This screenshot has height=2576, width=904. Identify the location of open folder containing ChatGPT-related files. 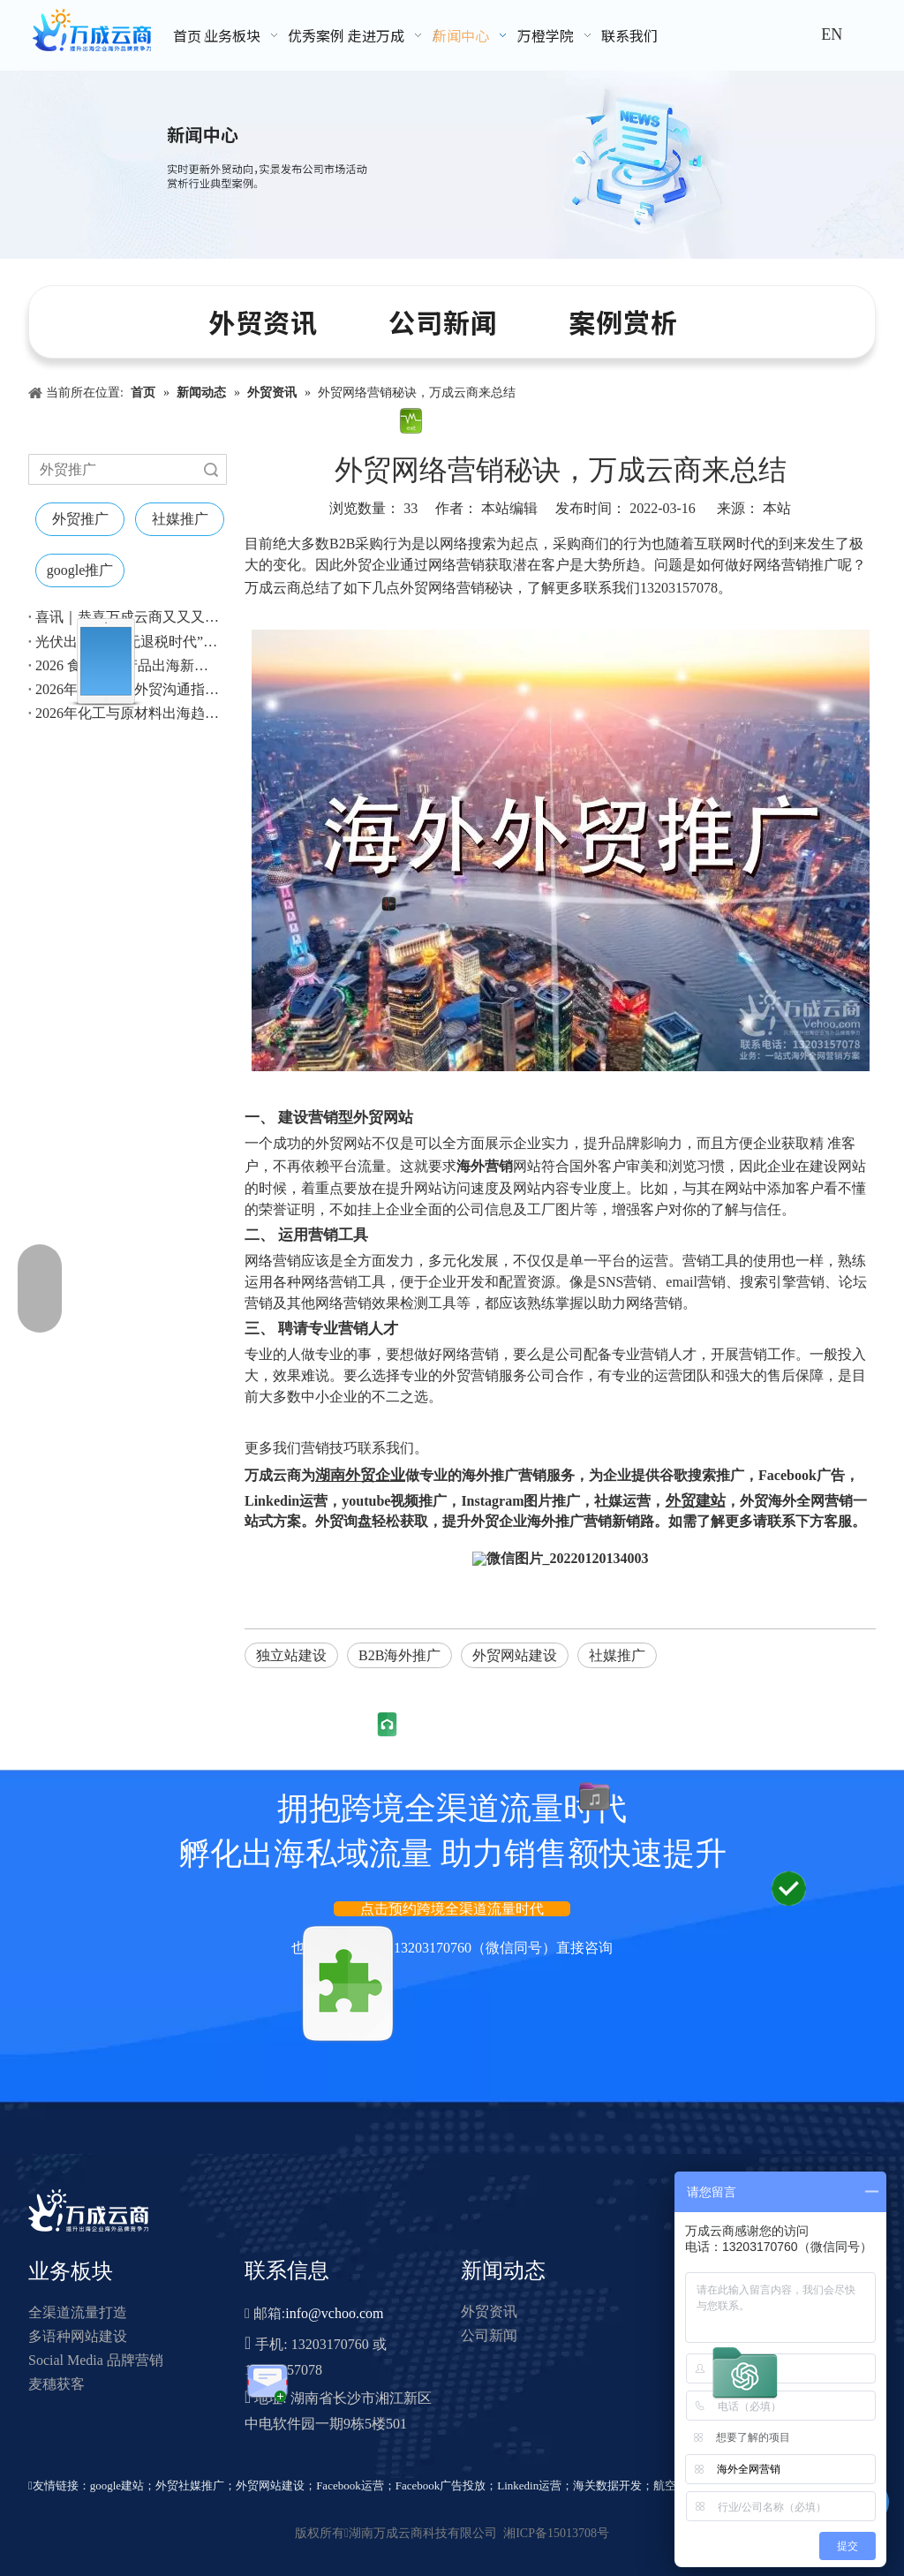
(744, 2374).